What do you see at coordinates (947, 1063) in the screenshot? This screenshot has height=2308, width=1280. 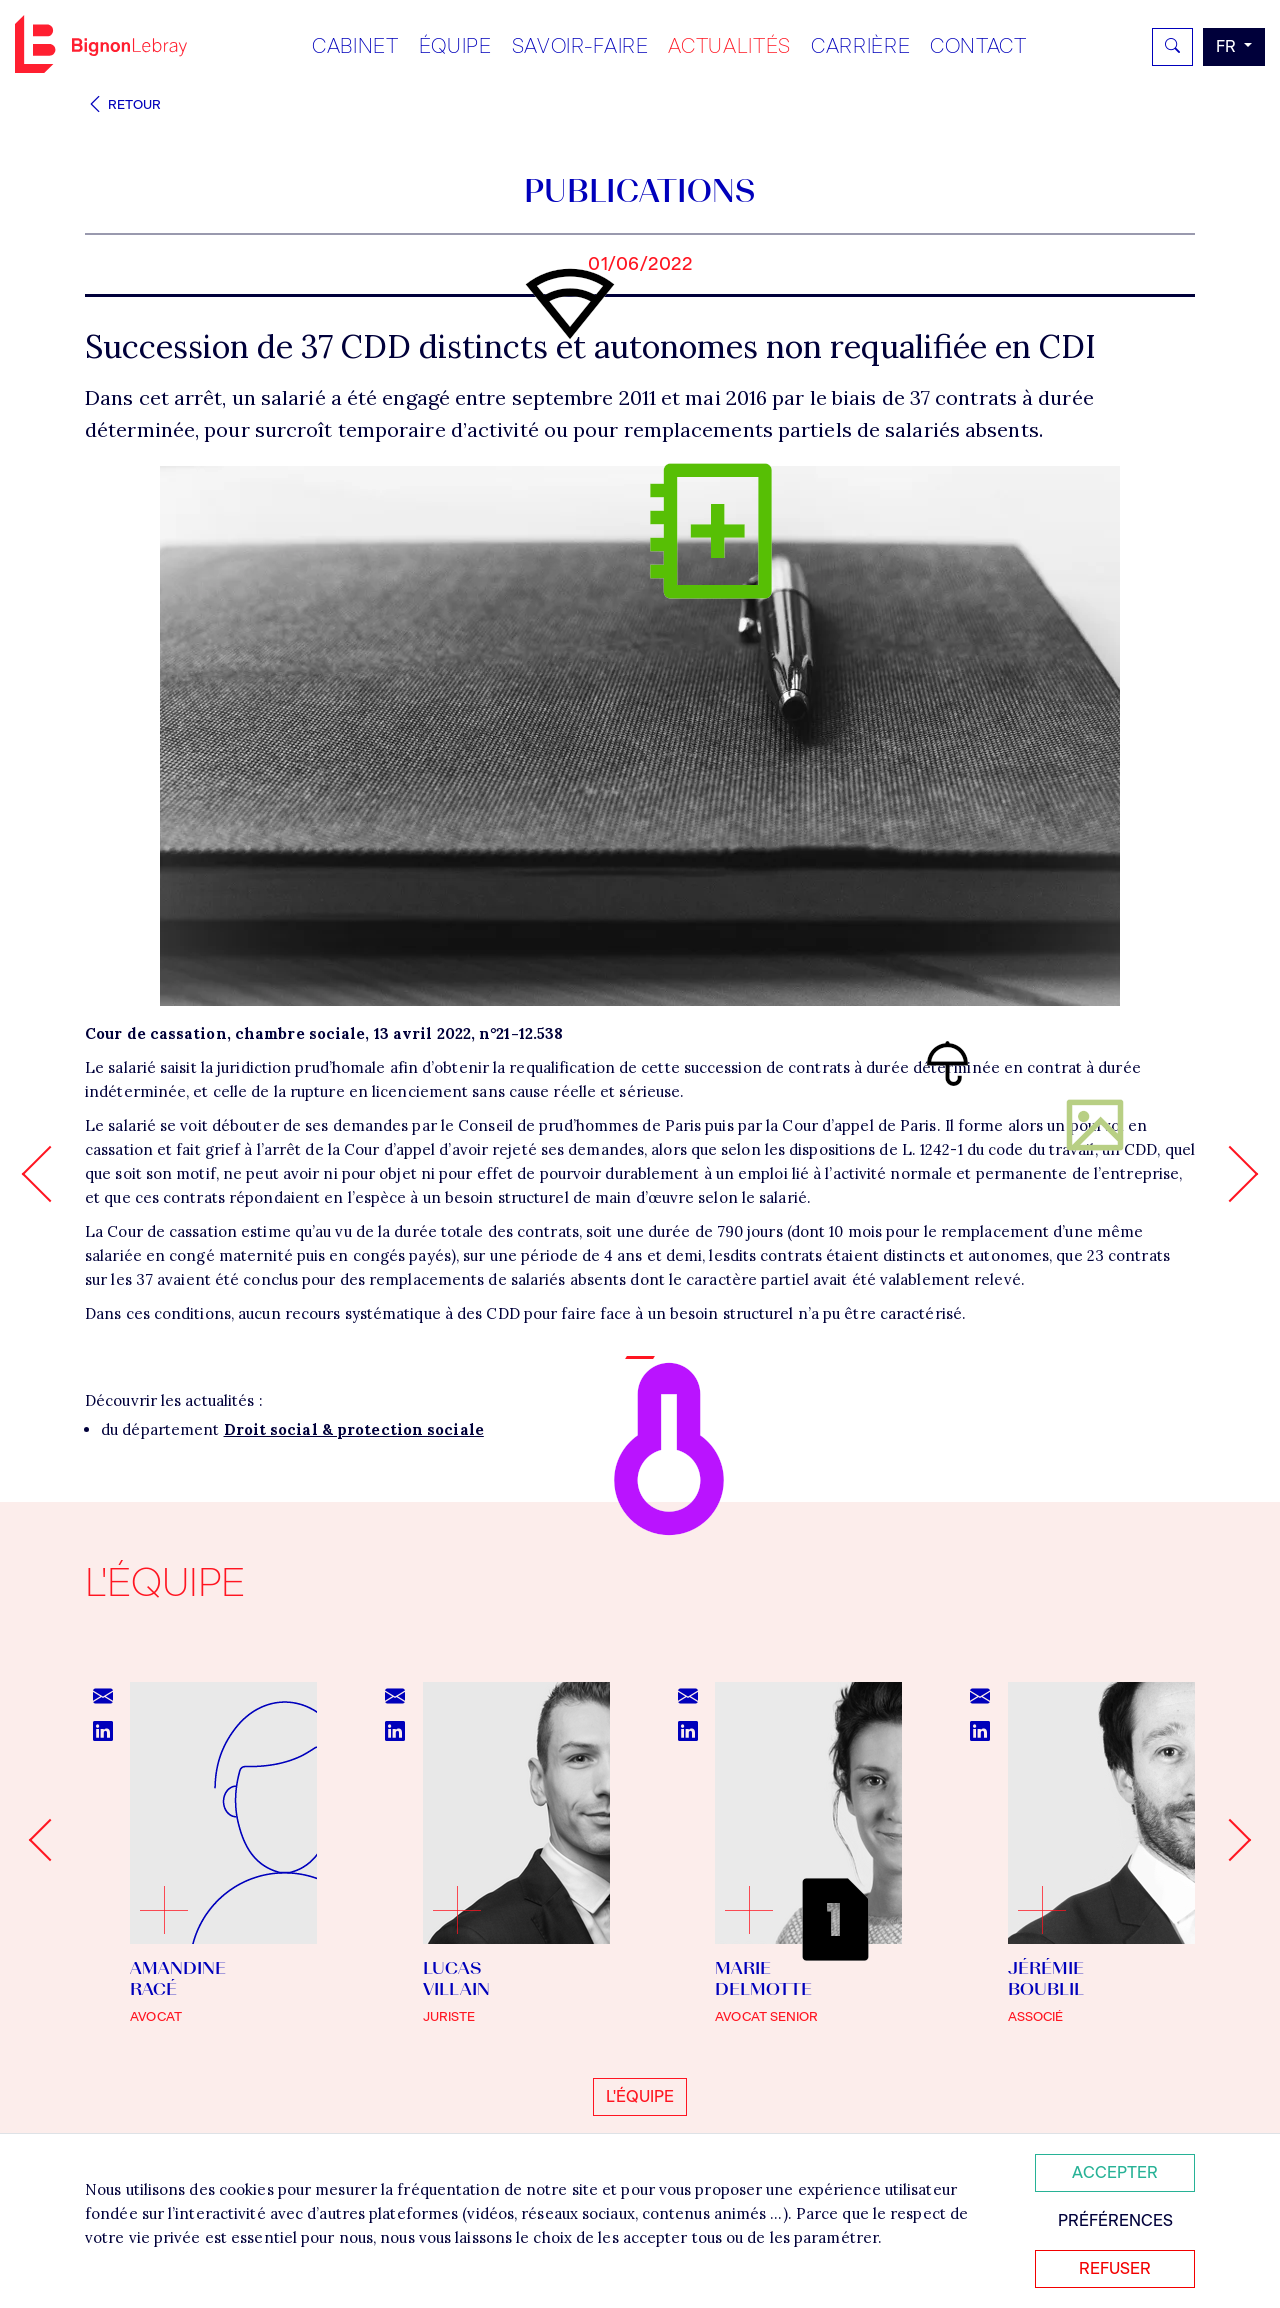 I see `view weather forecast or rain conditions` at bounding box center [947, 1063].